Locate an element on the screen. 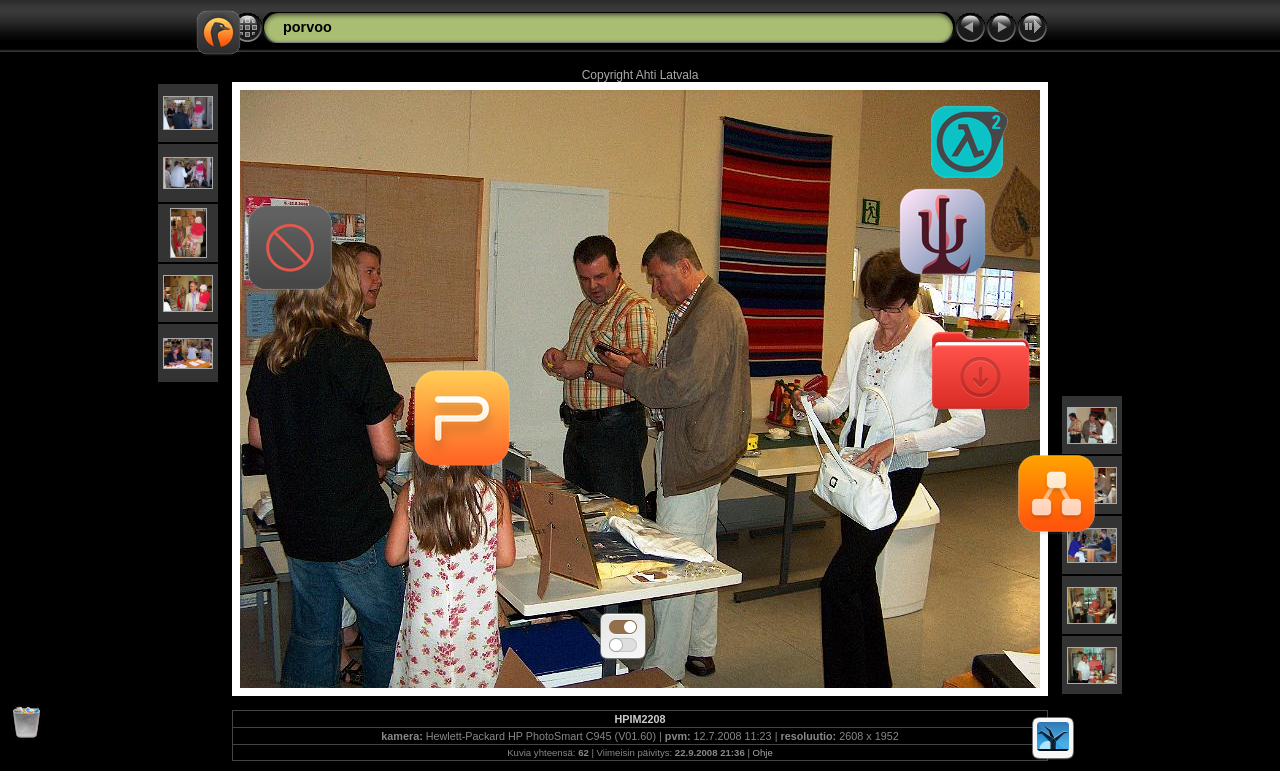 The image size is (1280, 771). open system tweaks or customization settings is located at coordinates (623, 636).